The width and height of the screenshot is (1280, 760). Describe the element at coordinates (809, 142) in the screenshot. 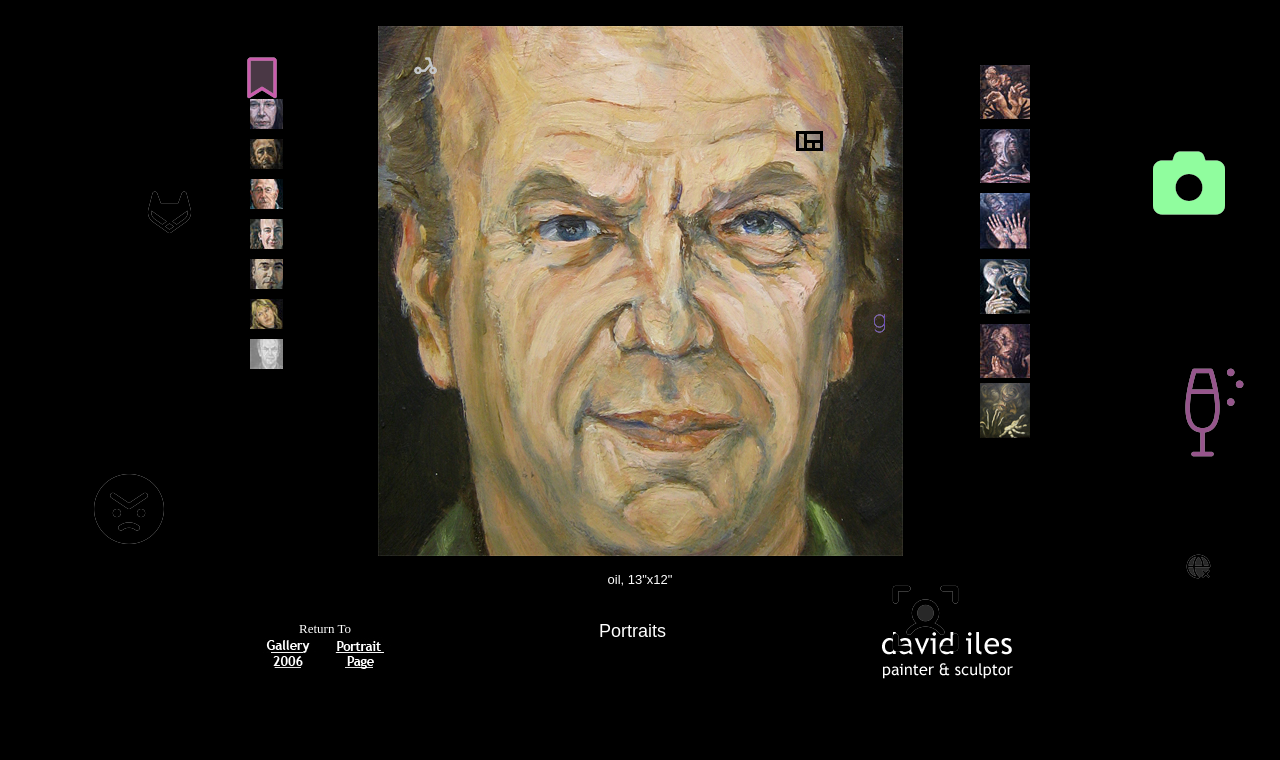

I see `switch to quilt or mosaic view layout` at that location.